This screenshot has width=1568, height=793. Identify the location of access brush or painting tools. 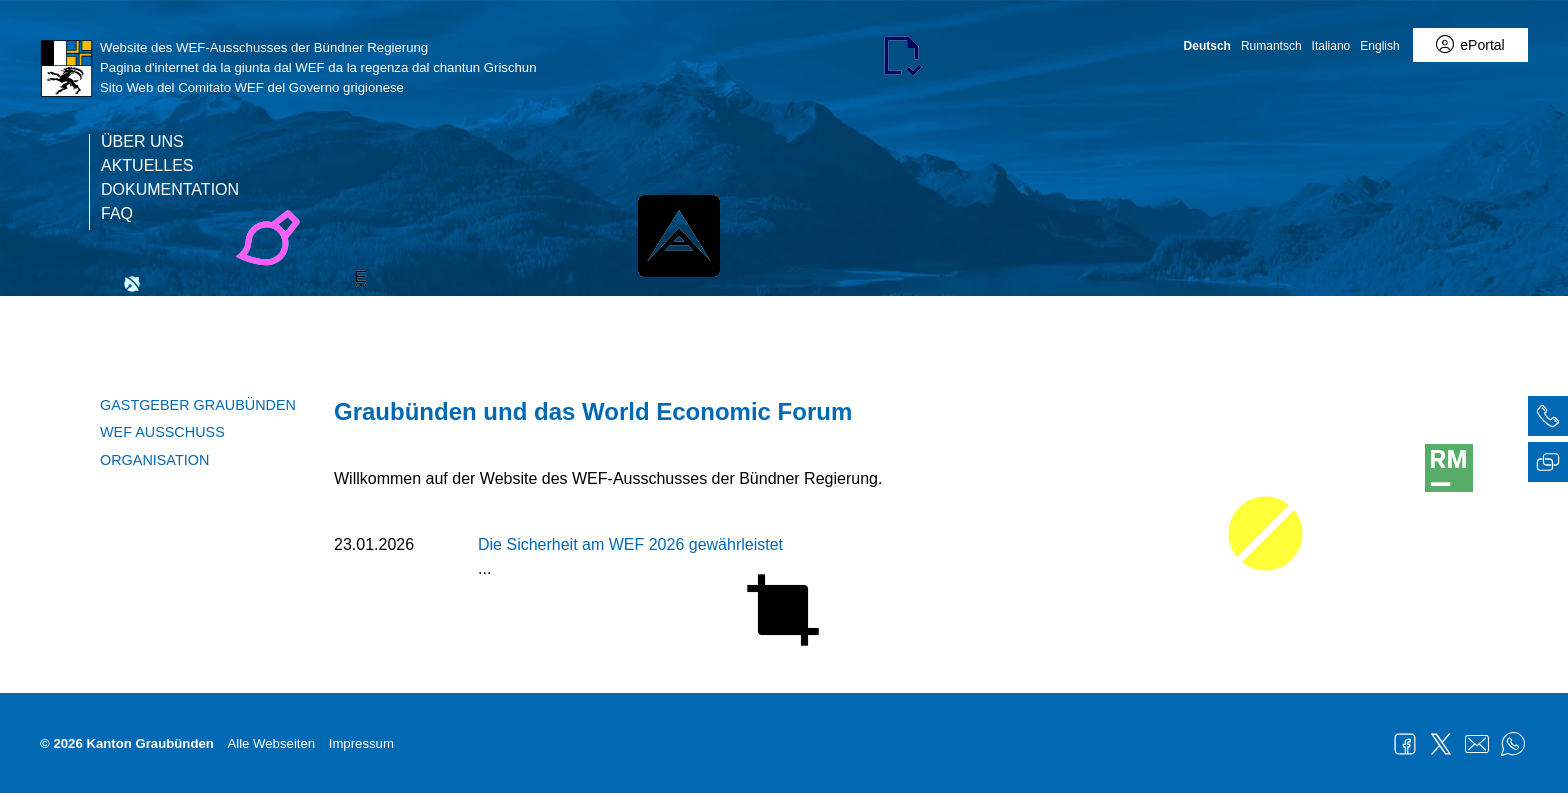
(268, 239).